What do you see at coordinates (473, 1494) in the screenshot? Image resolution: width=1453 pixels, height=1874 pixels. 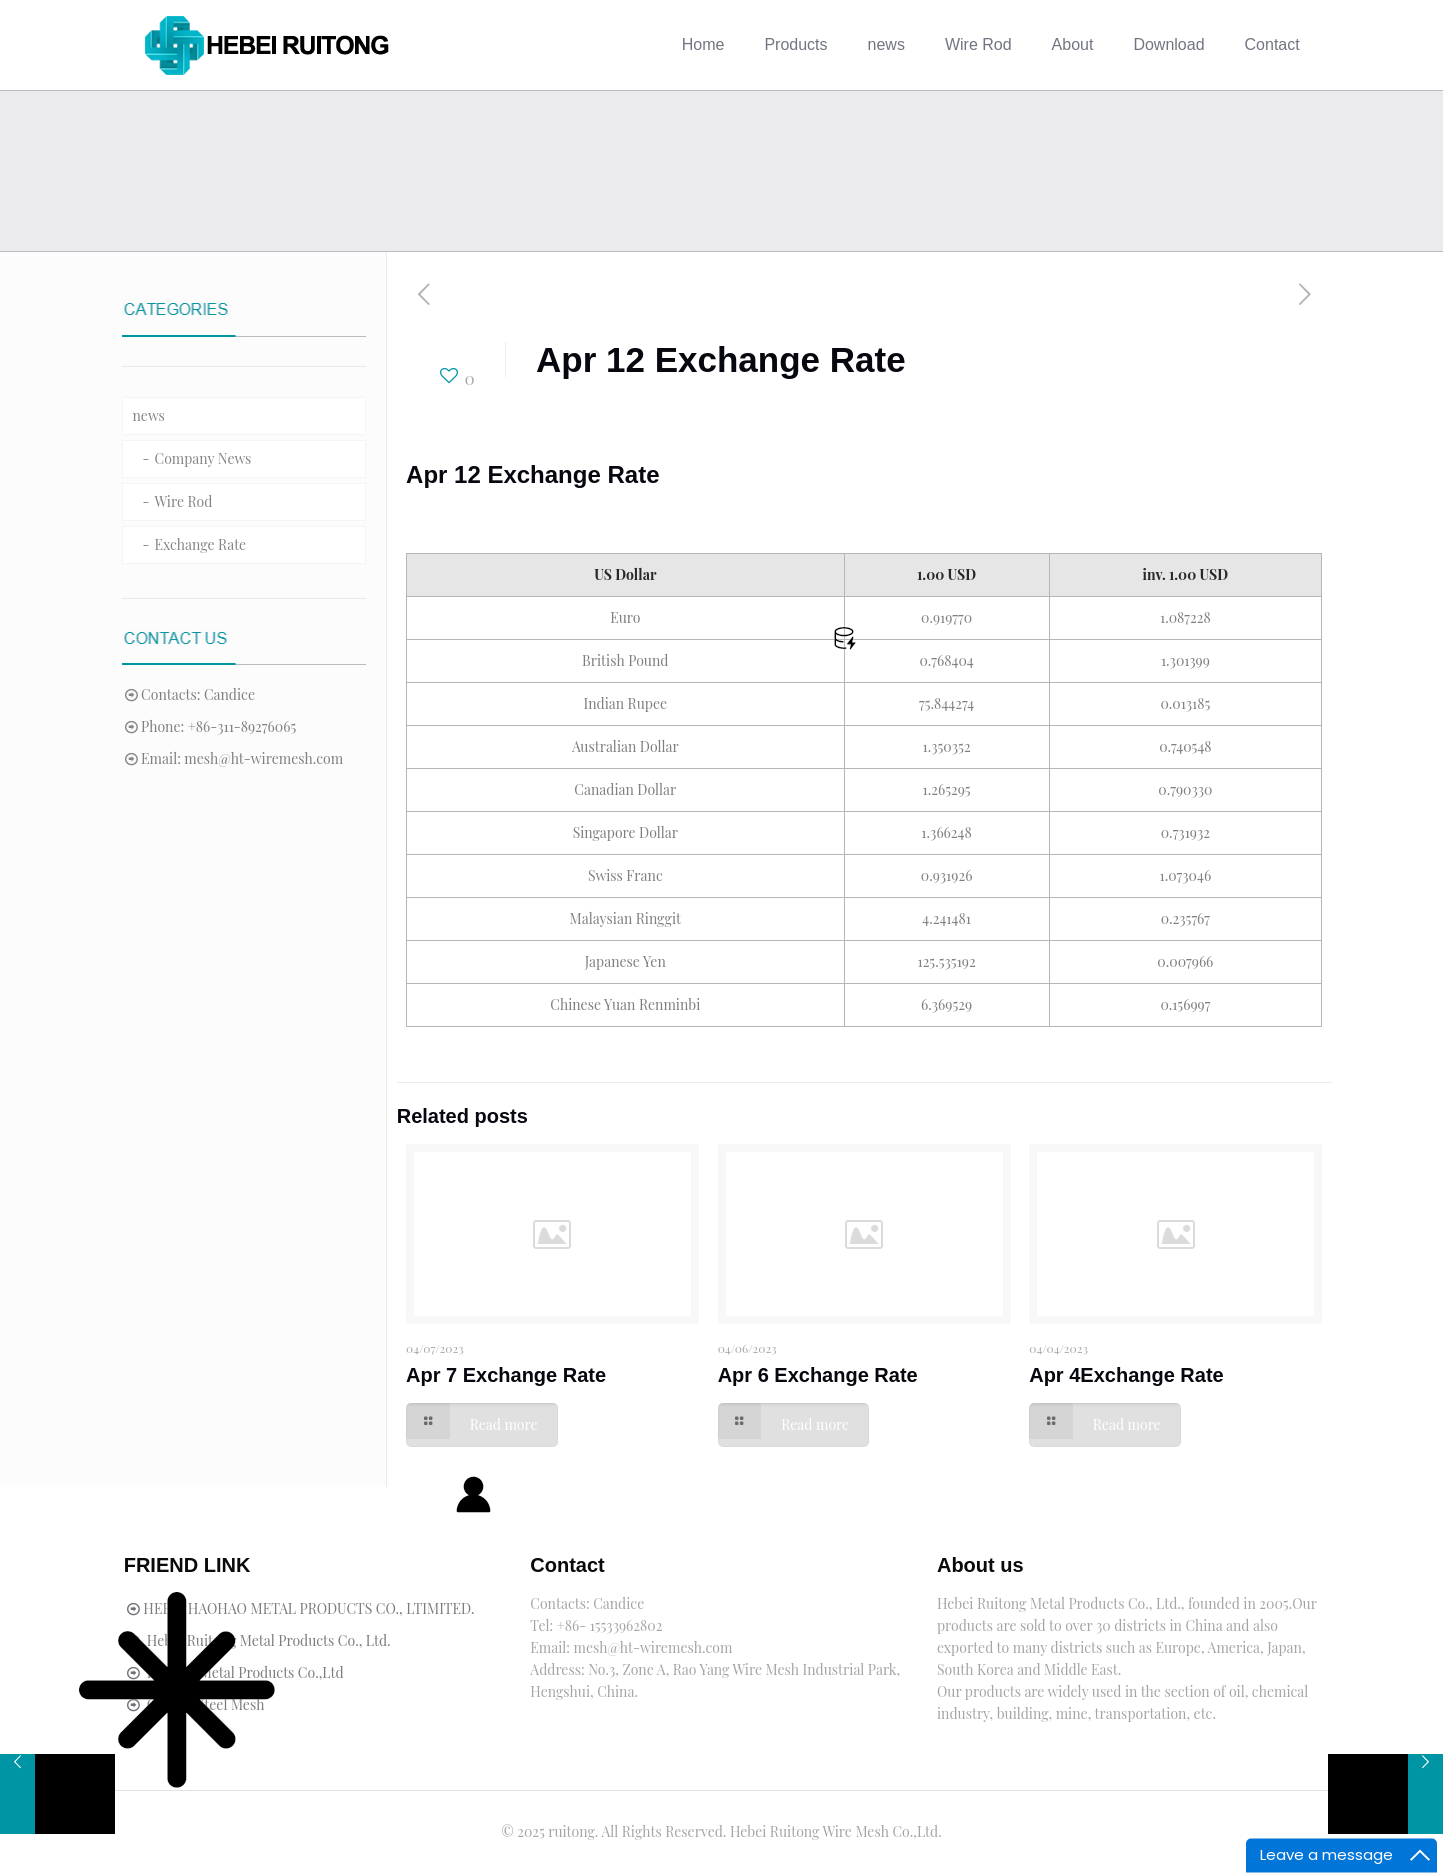 I see `view your profile` at bounding box center [473, 1494].